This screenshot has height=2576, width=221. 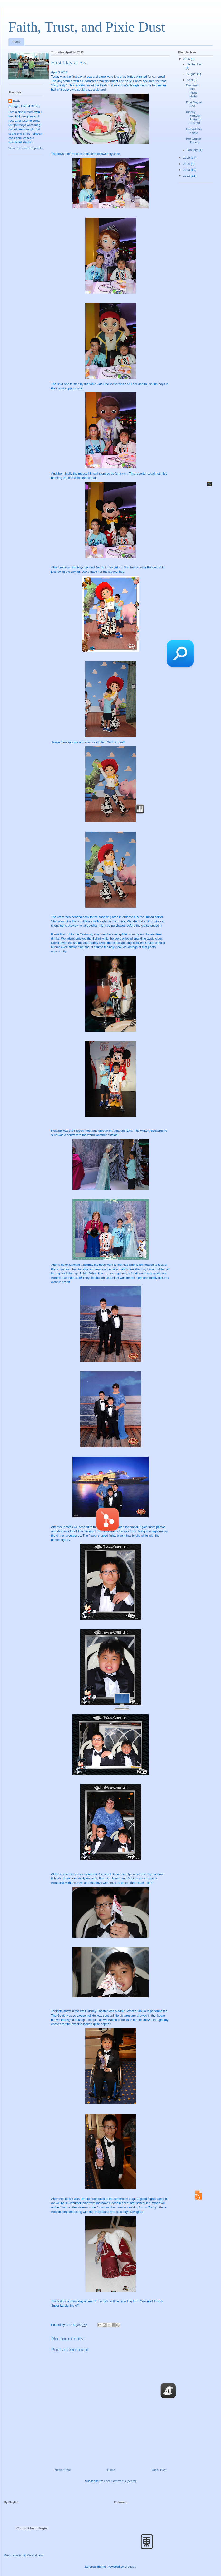 What do you see at coordinates (139, 809) in the screenshot?
I see `open virtual midi piano keyboard app` at bounding box center [139, 809].